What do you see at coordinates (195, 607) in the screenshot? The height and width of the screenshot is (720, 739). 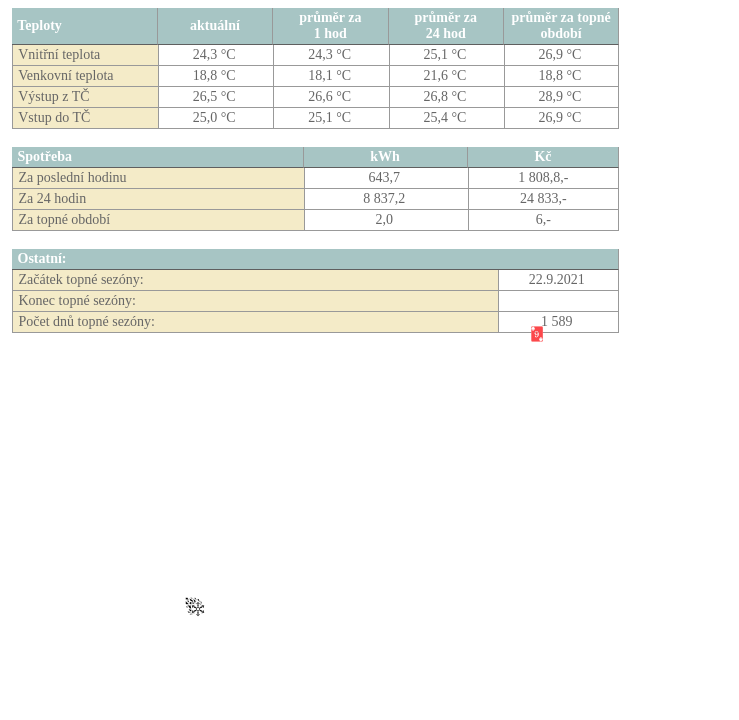 I see `cast ice or frost spell` at bounding box center [195, 607].